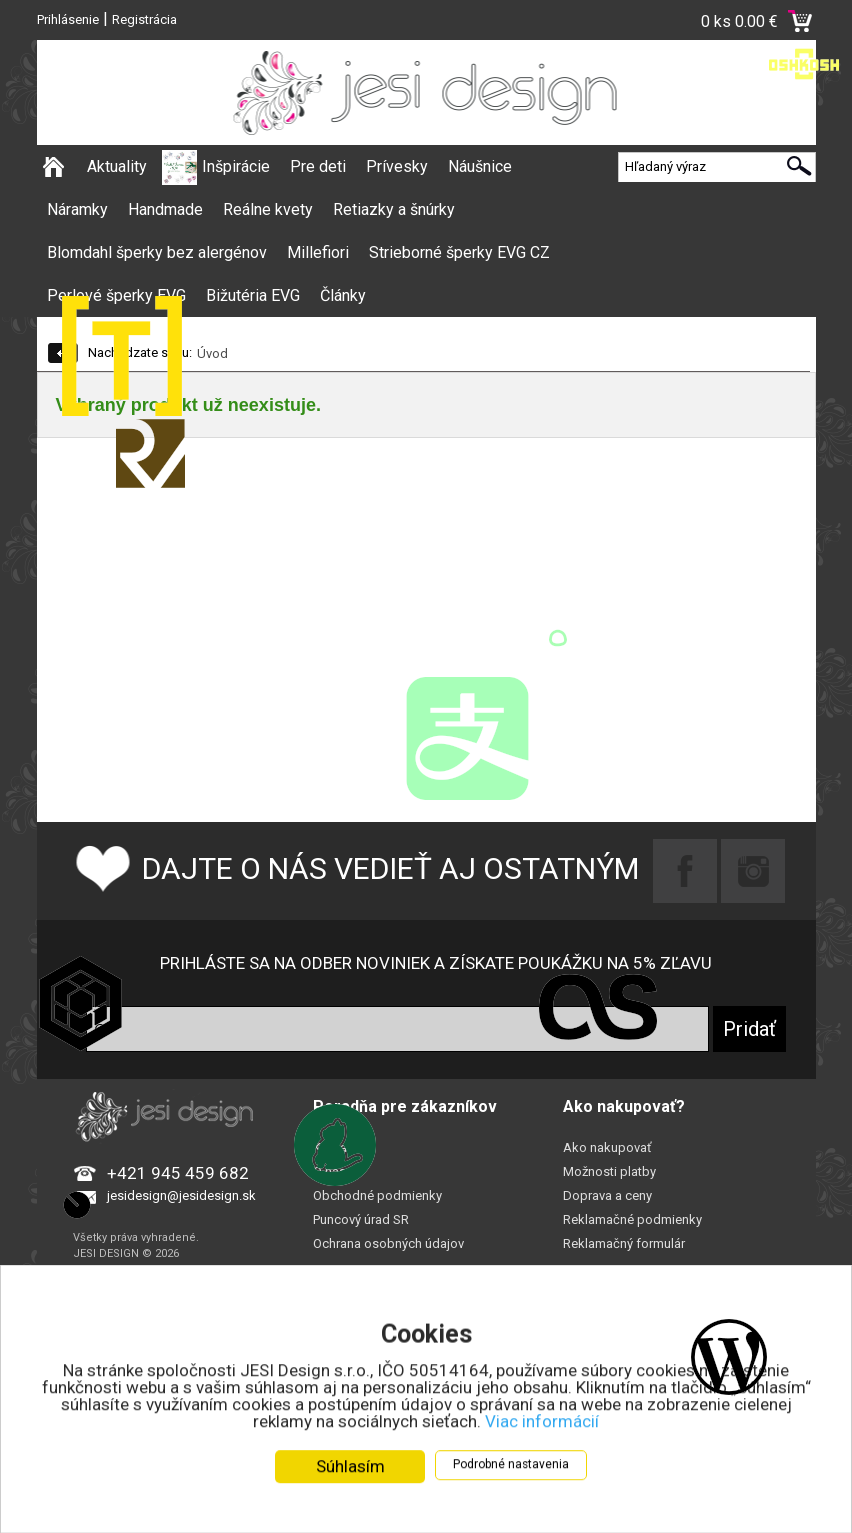 The height and width of the screenshot is (1533, 852). Describe the element at coordinates (150, 453) in the screenshot. I see `indicates RISC-V architecture compatibility` at that location.